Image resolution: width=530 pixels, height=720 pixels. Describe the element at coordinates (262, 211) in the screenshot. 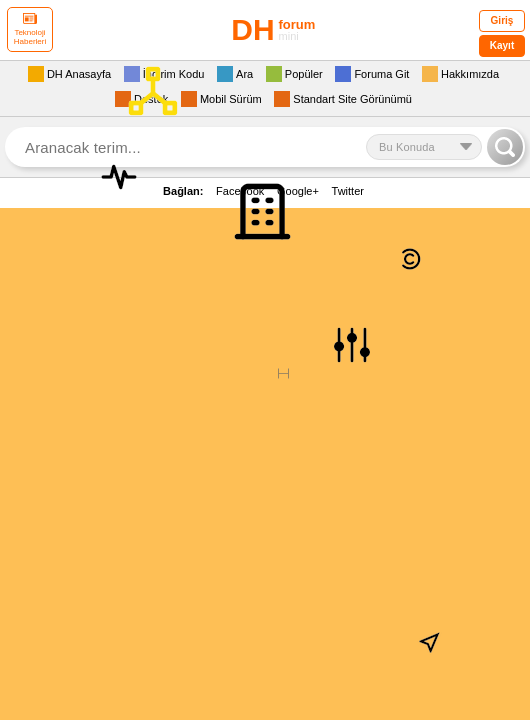

I see `view building or property details` at that location.